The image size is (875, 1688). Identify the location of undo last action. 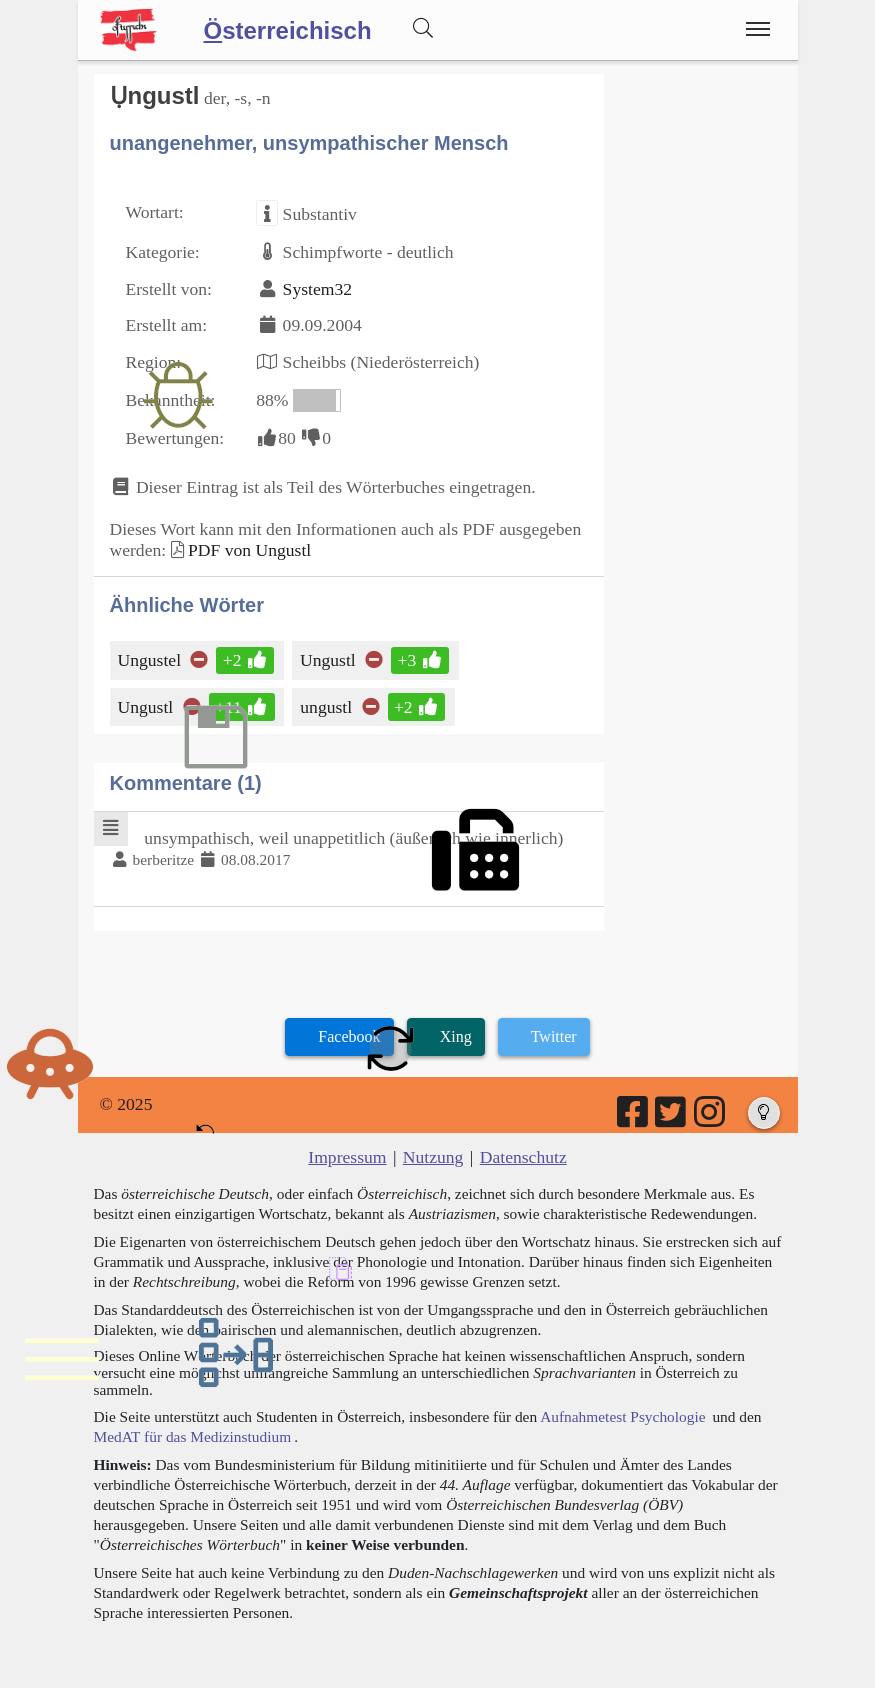
(205, 1128).